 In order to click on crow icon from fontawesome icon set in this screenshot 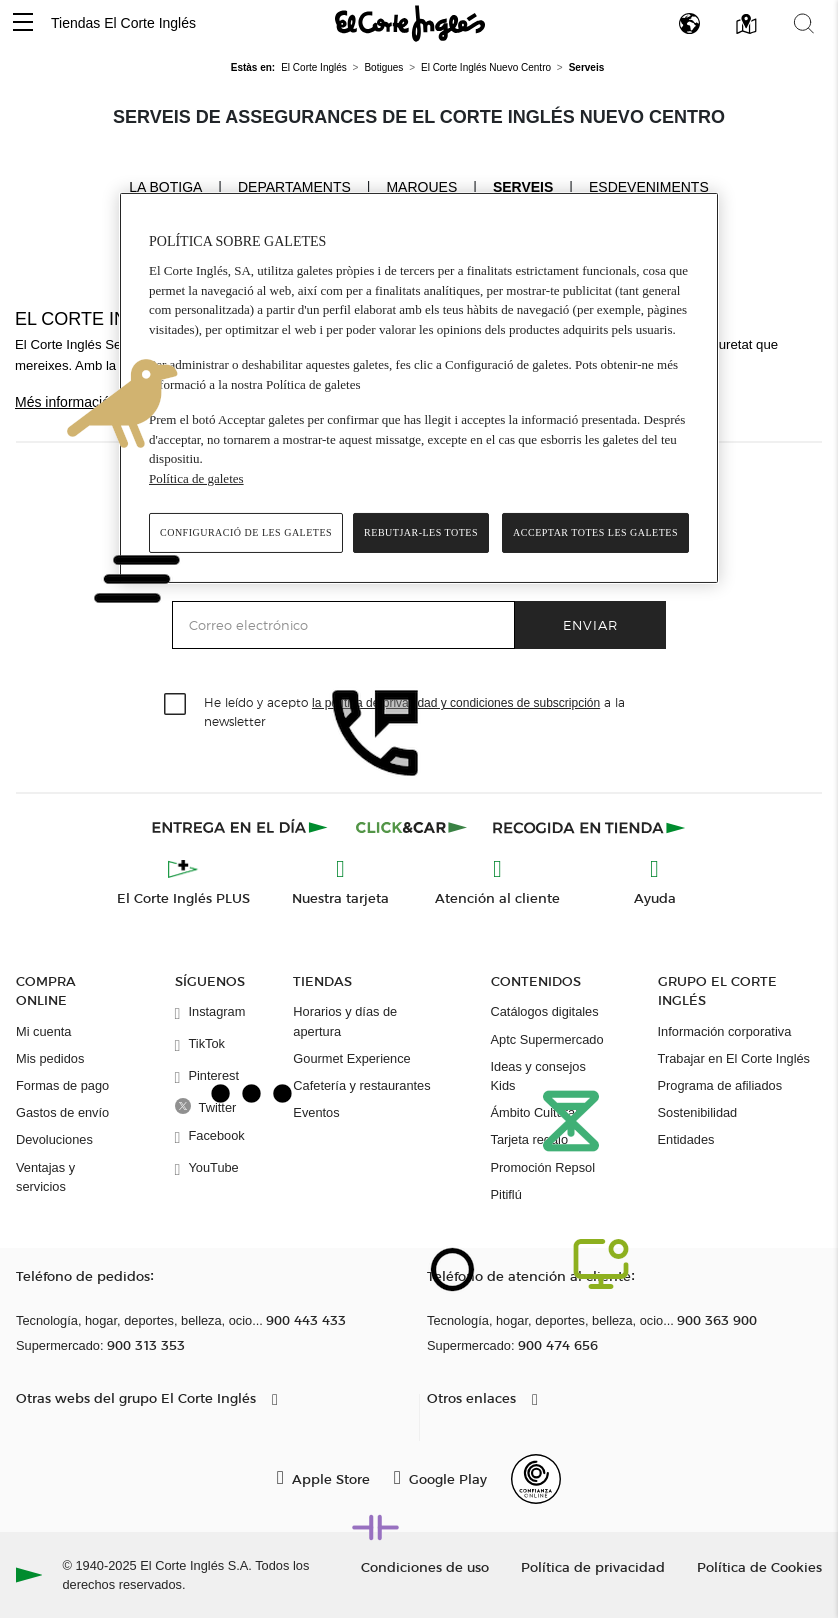, I will do `click(122, 403)`.